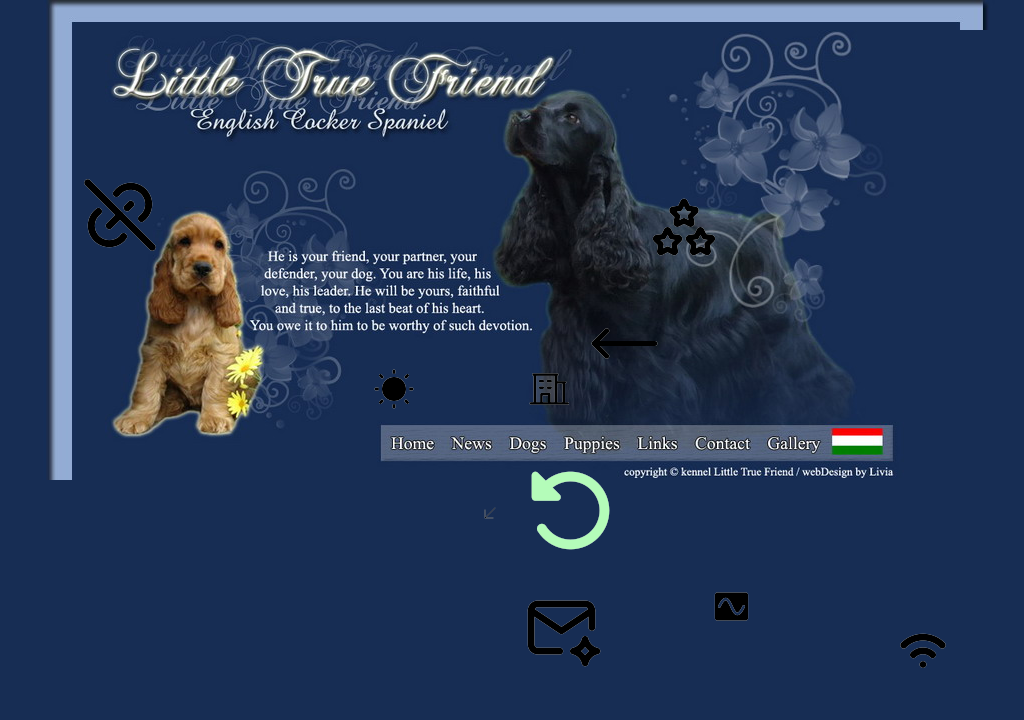 The image size is (1024, 720). I want to click on switch to light mode, so click(394, 389).